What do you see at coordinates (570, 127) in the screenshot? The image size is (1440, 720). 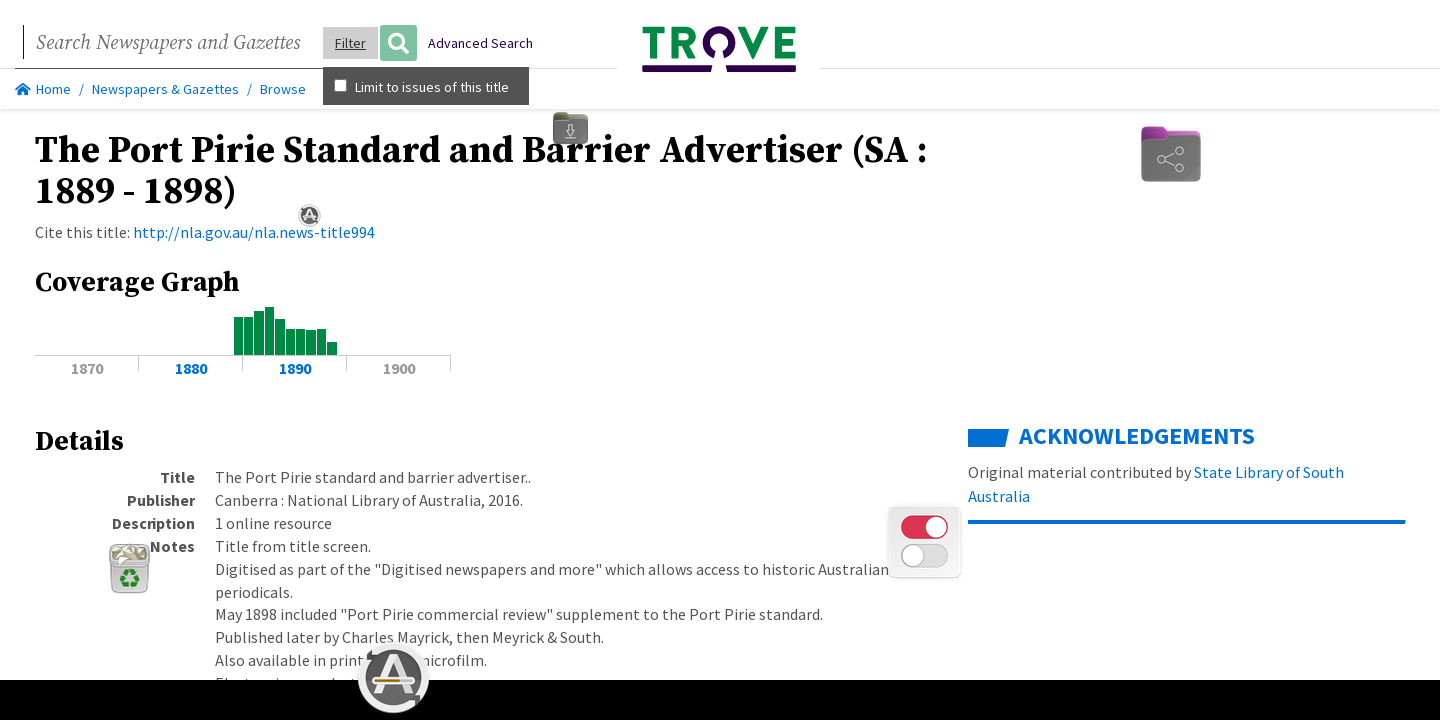 I see `open downloads folder` at bounding box center [570, 127].